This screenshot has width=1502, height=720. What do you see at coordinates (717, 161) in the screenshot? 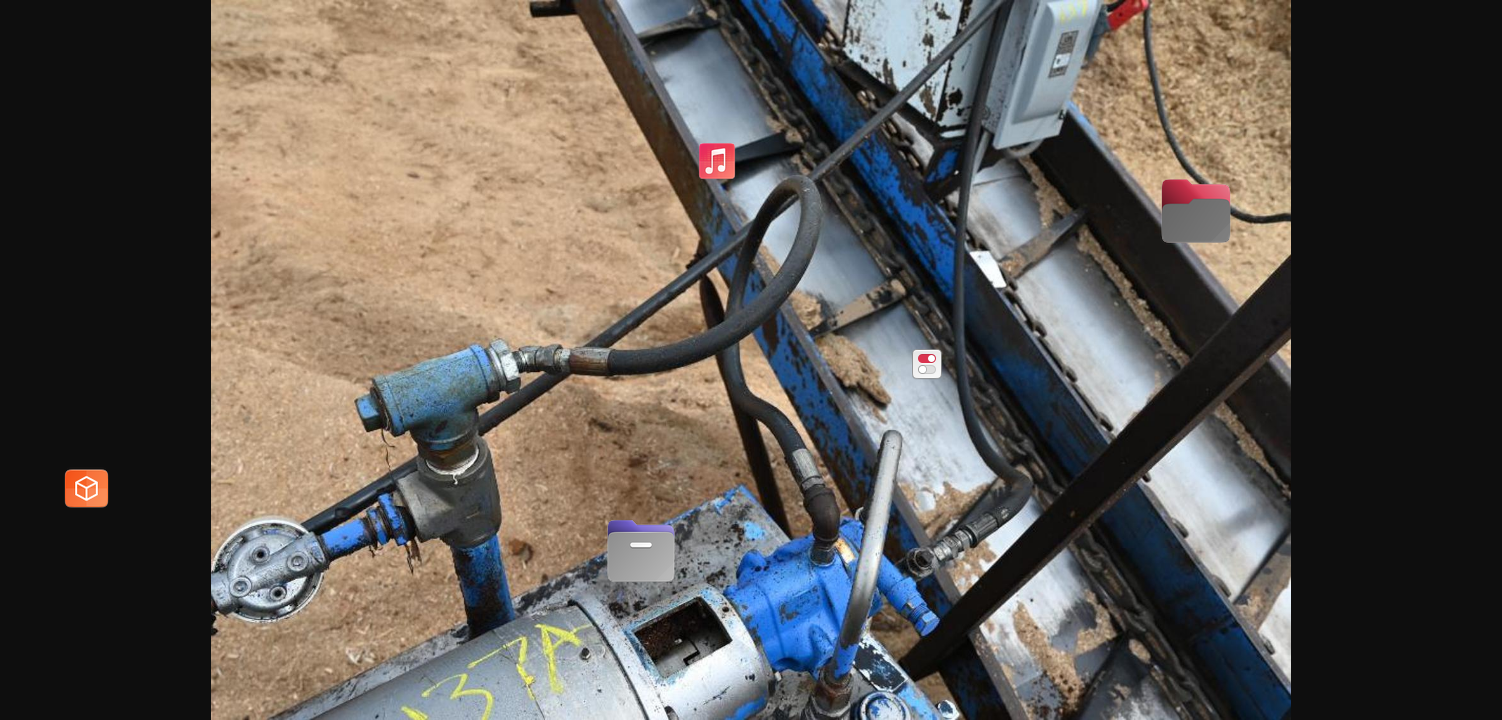
I see `open the gnome music app` at bounding box center [717, 161].